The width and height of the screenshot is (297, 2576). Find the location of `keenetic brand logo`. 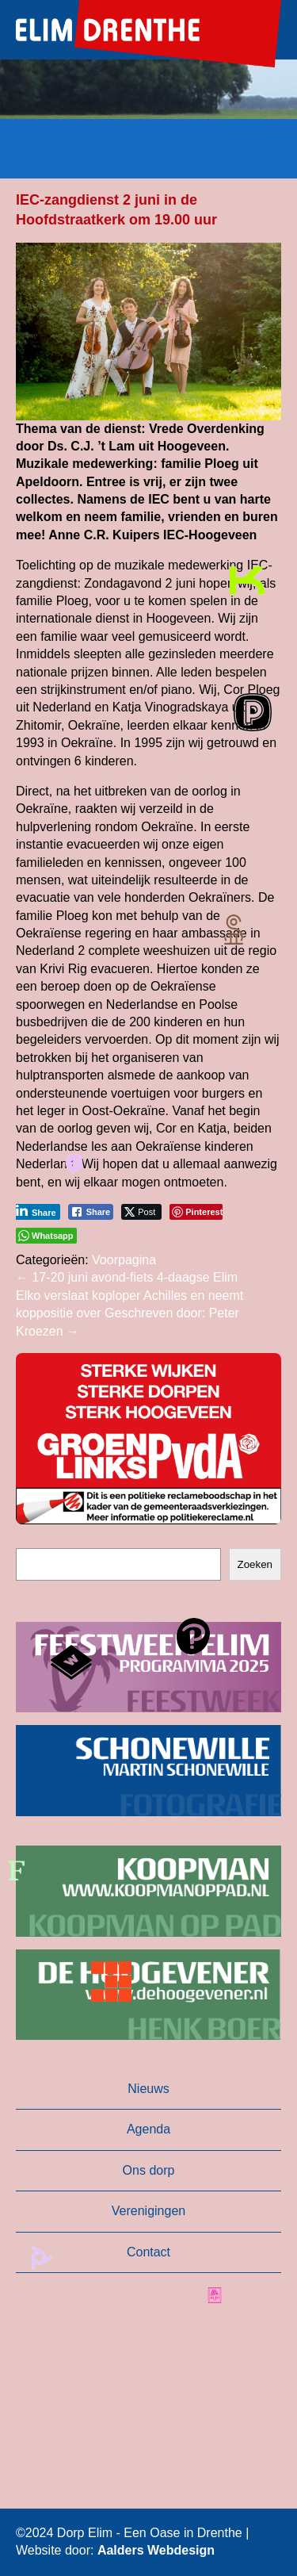

keenetic brand logo is located at coordinates (247, 581).